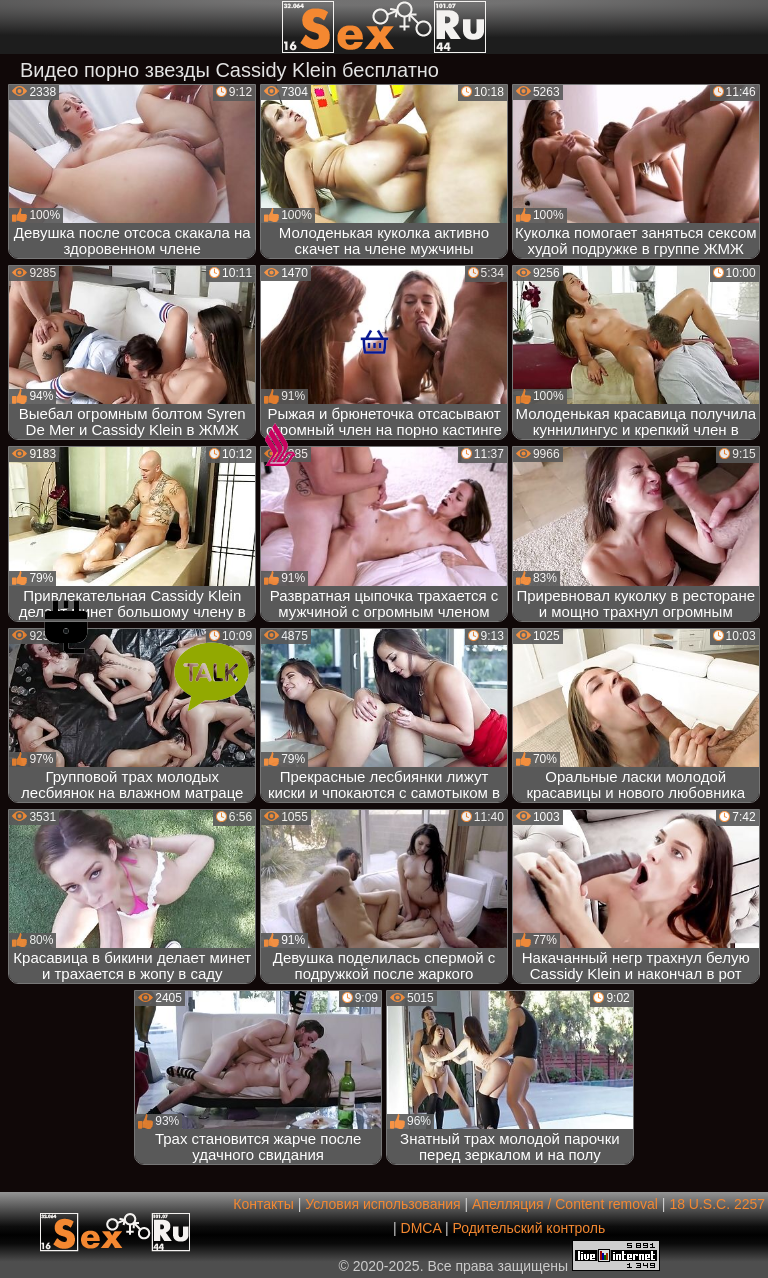 The image size is (768, 1278). What do you see at coordinates (374, 341) in the screenshot?
I see `view your shopping basket` at bounding box center [374, 341].